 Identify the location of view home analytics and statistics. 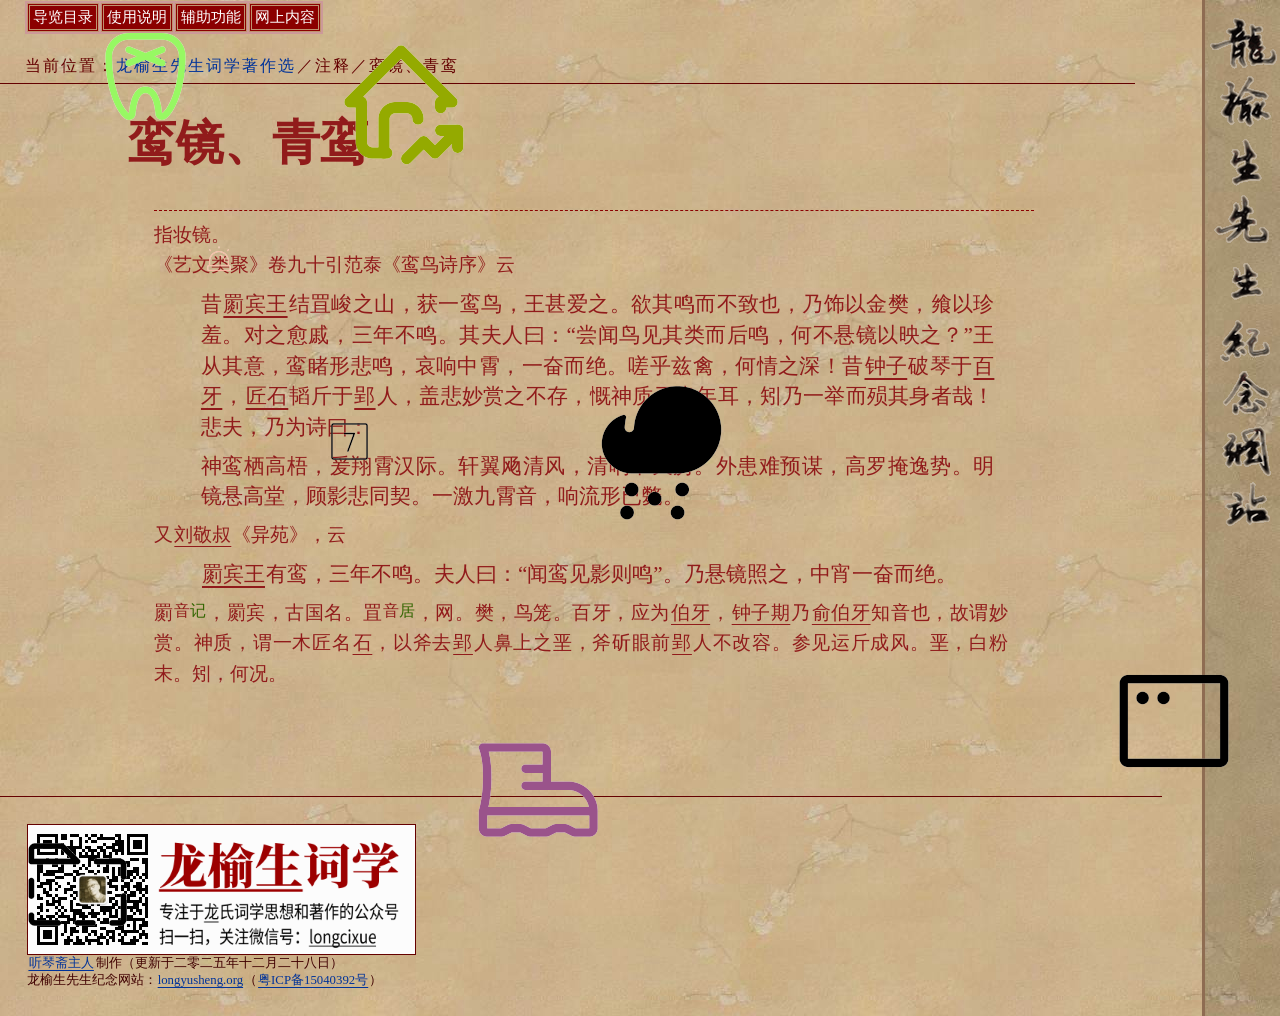
(401, 102).